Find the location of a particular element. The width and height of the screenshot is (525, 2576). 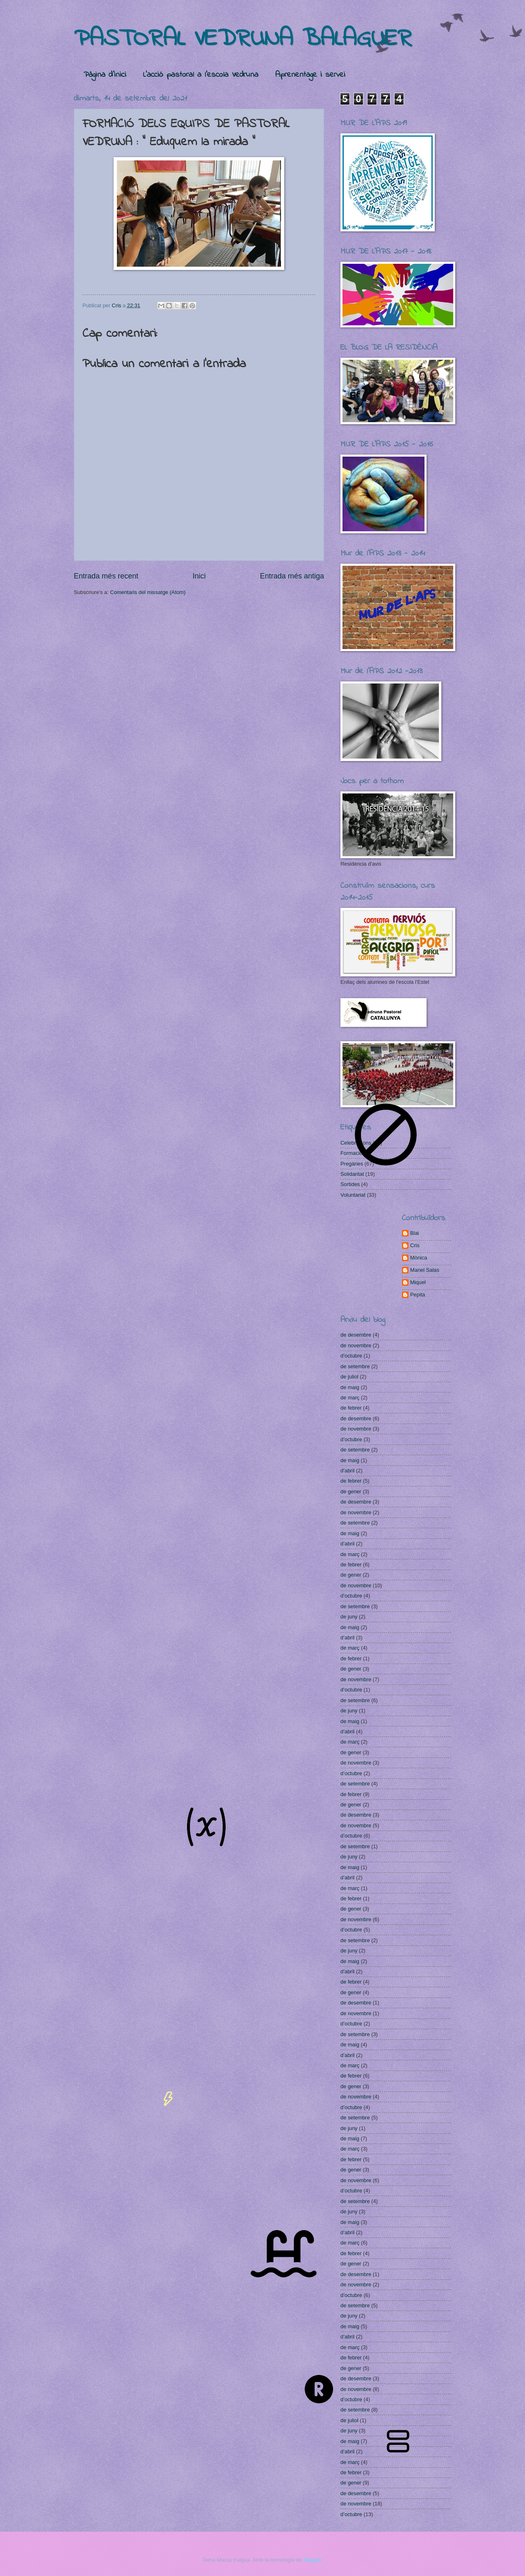

access pool or swimming facilities is located at coordinates (283, 2254).